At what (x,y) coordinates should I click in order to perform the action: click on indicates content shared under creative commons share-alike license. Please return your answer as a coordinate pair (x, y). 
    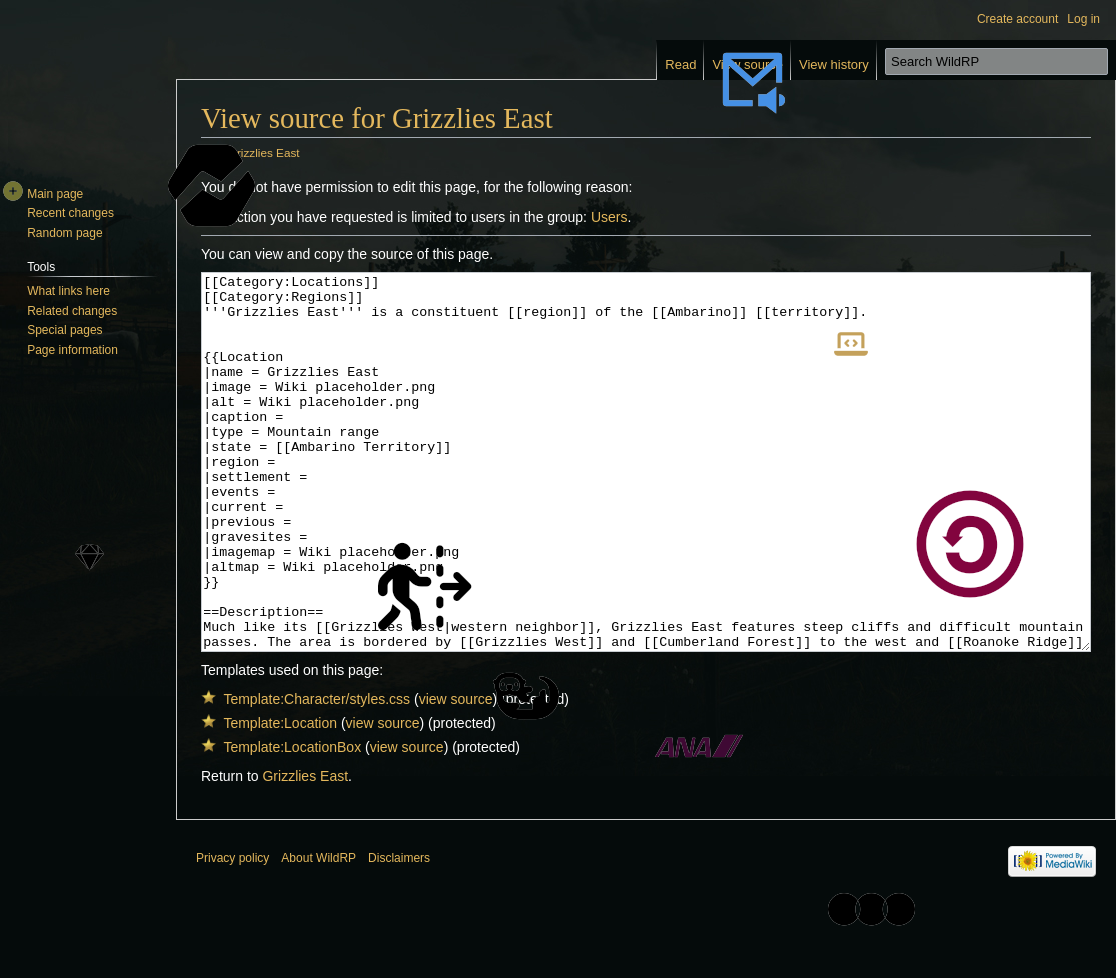
    Looking at the image, I should click on (970, 544).